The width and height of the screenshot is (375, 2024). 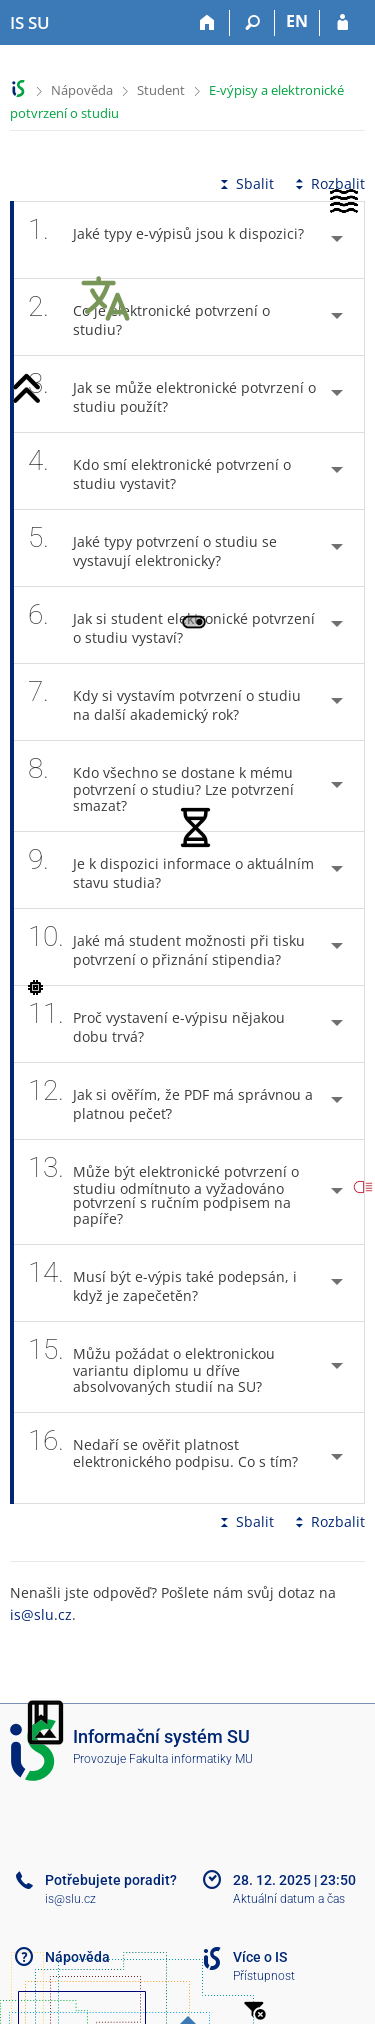 What do you see at coordinates (255, 2009) in the screenshot?
I see `clear all active filters` at bounding box center [255, 2009].